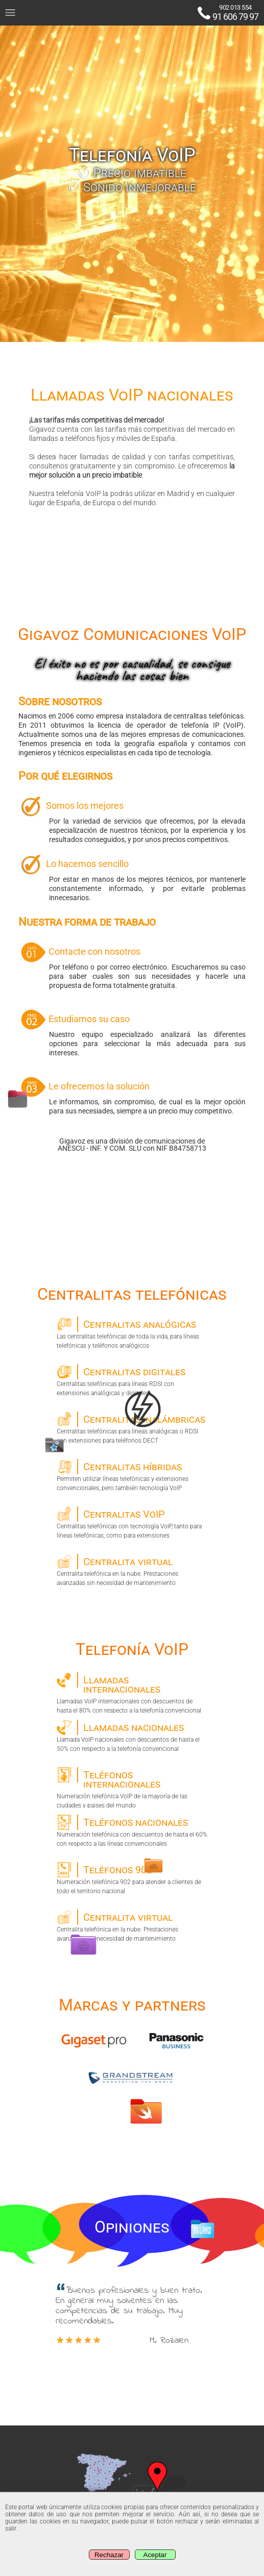 The image size is (264, 2576). What do you see at coordinates (153, 1865) in the screenshot?
I see `access cloud-synced files and folders` at bounding box center [153, 1865].